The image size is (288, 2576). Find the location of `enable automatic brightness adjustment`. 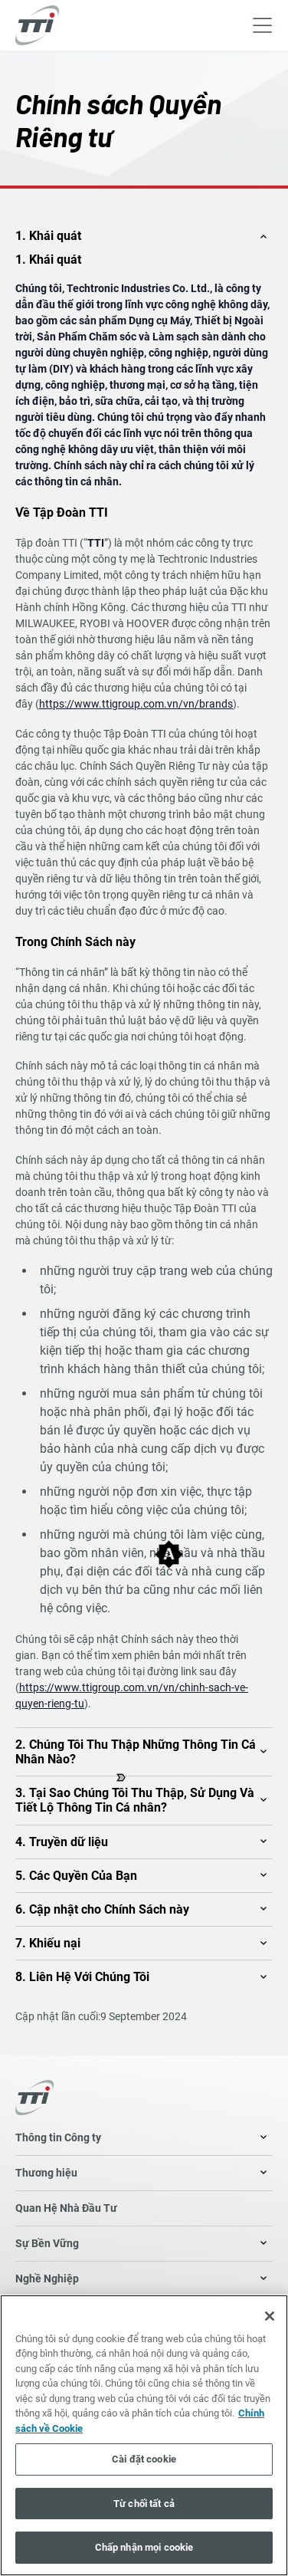

enable automatic brightness adjustment is located at coordinates (169, 1554).